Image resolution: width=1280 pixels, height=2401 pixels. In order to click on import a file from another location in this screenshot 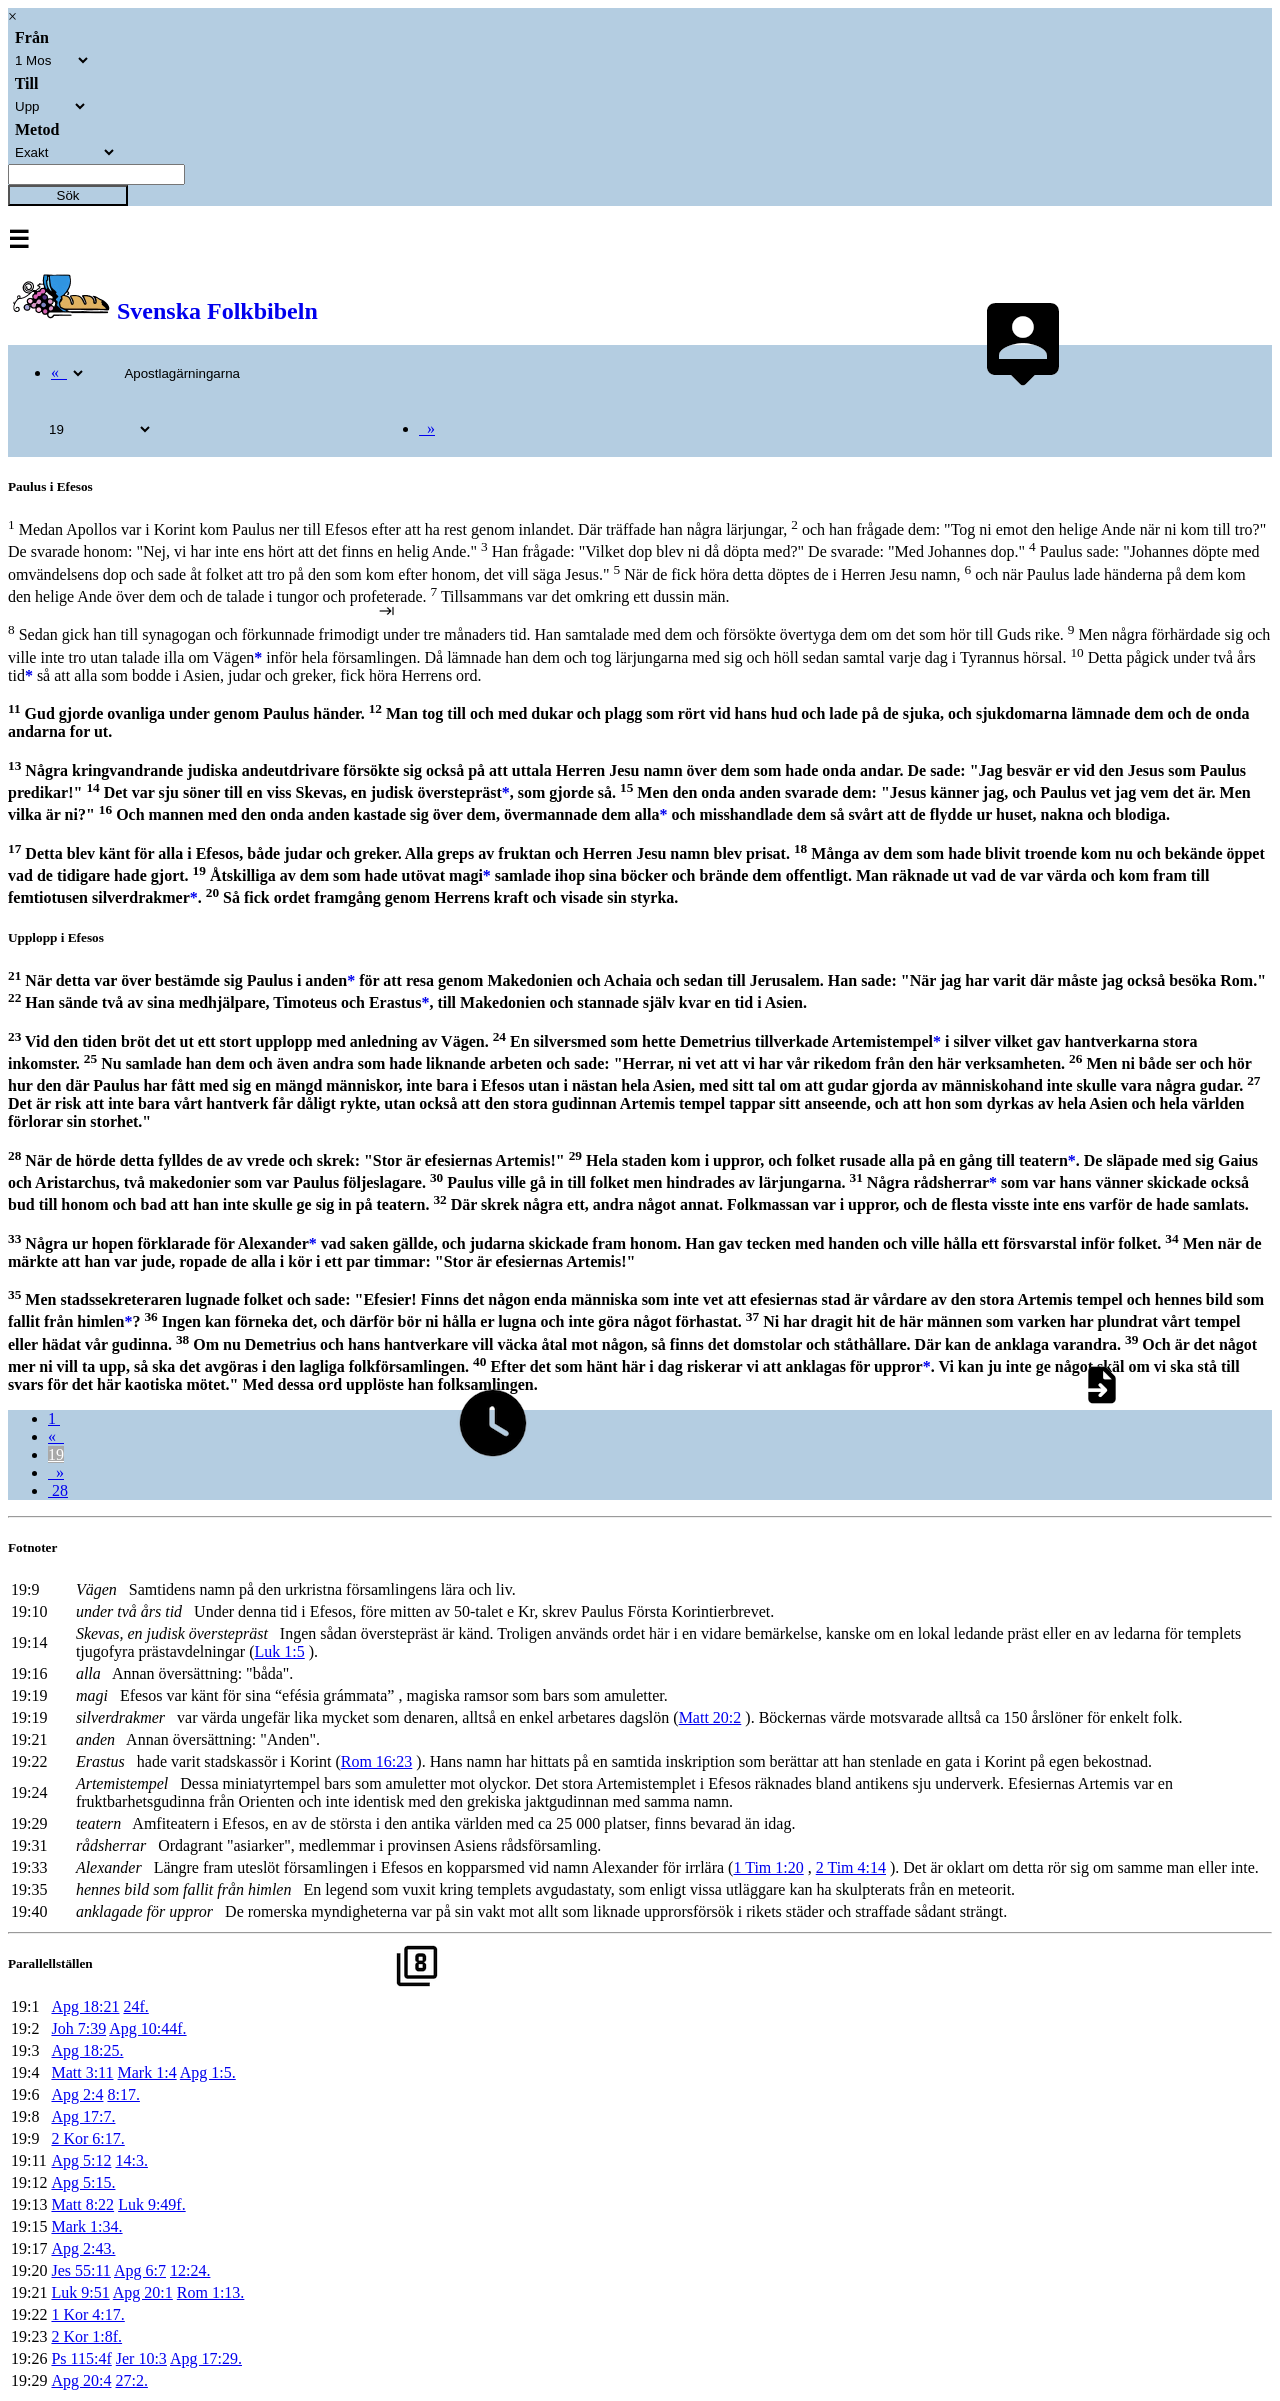, I will do `click(1102, 1385)`.